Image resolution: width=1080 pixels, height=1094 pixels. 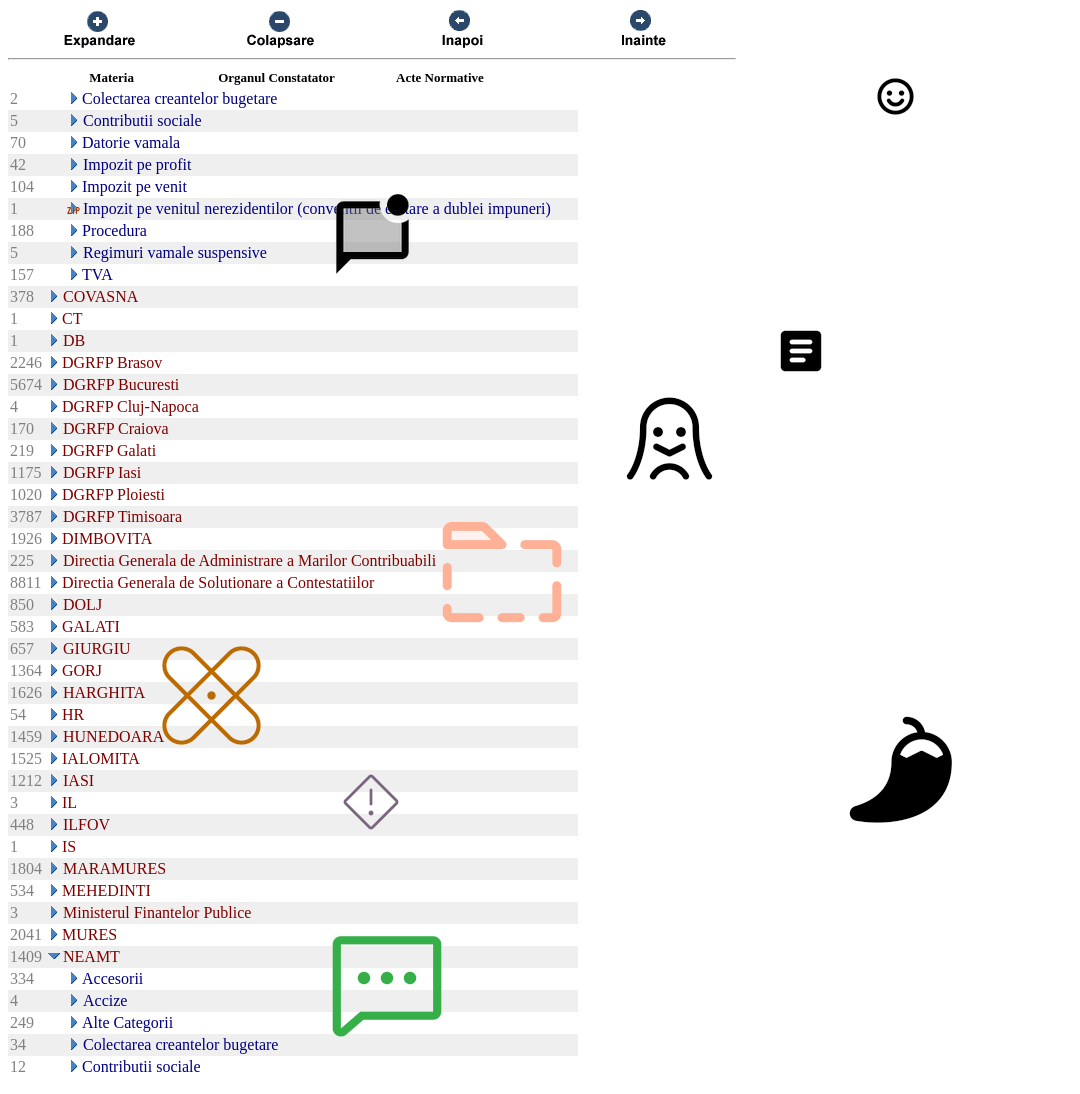 What do you see at coordinates (895, 96) in the screenshot?
I see `add an emoji or reaction` at bounding box center [895, 96].